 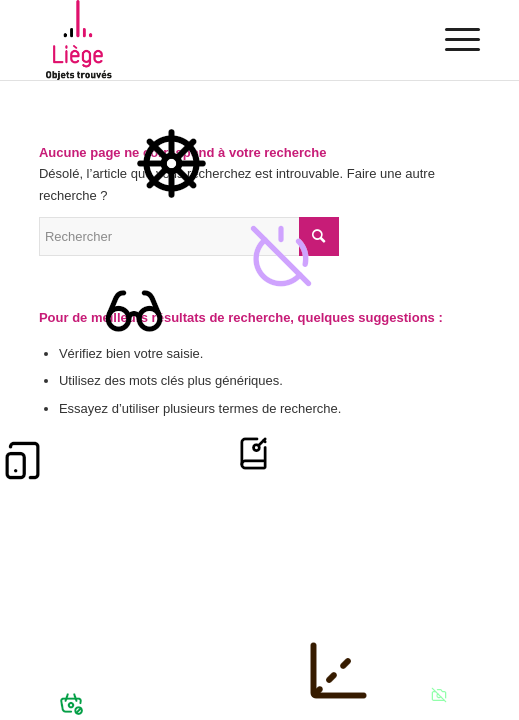 What do you see at coordinates (134, 311) in the screenshot?
I see `enable reading mode` at bounding box center [134, 311].